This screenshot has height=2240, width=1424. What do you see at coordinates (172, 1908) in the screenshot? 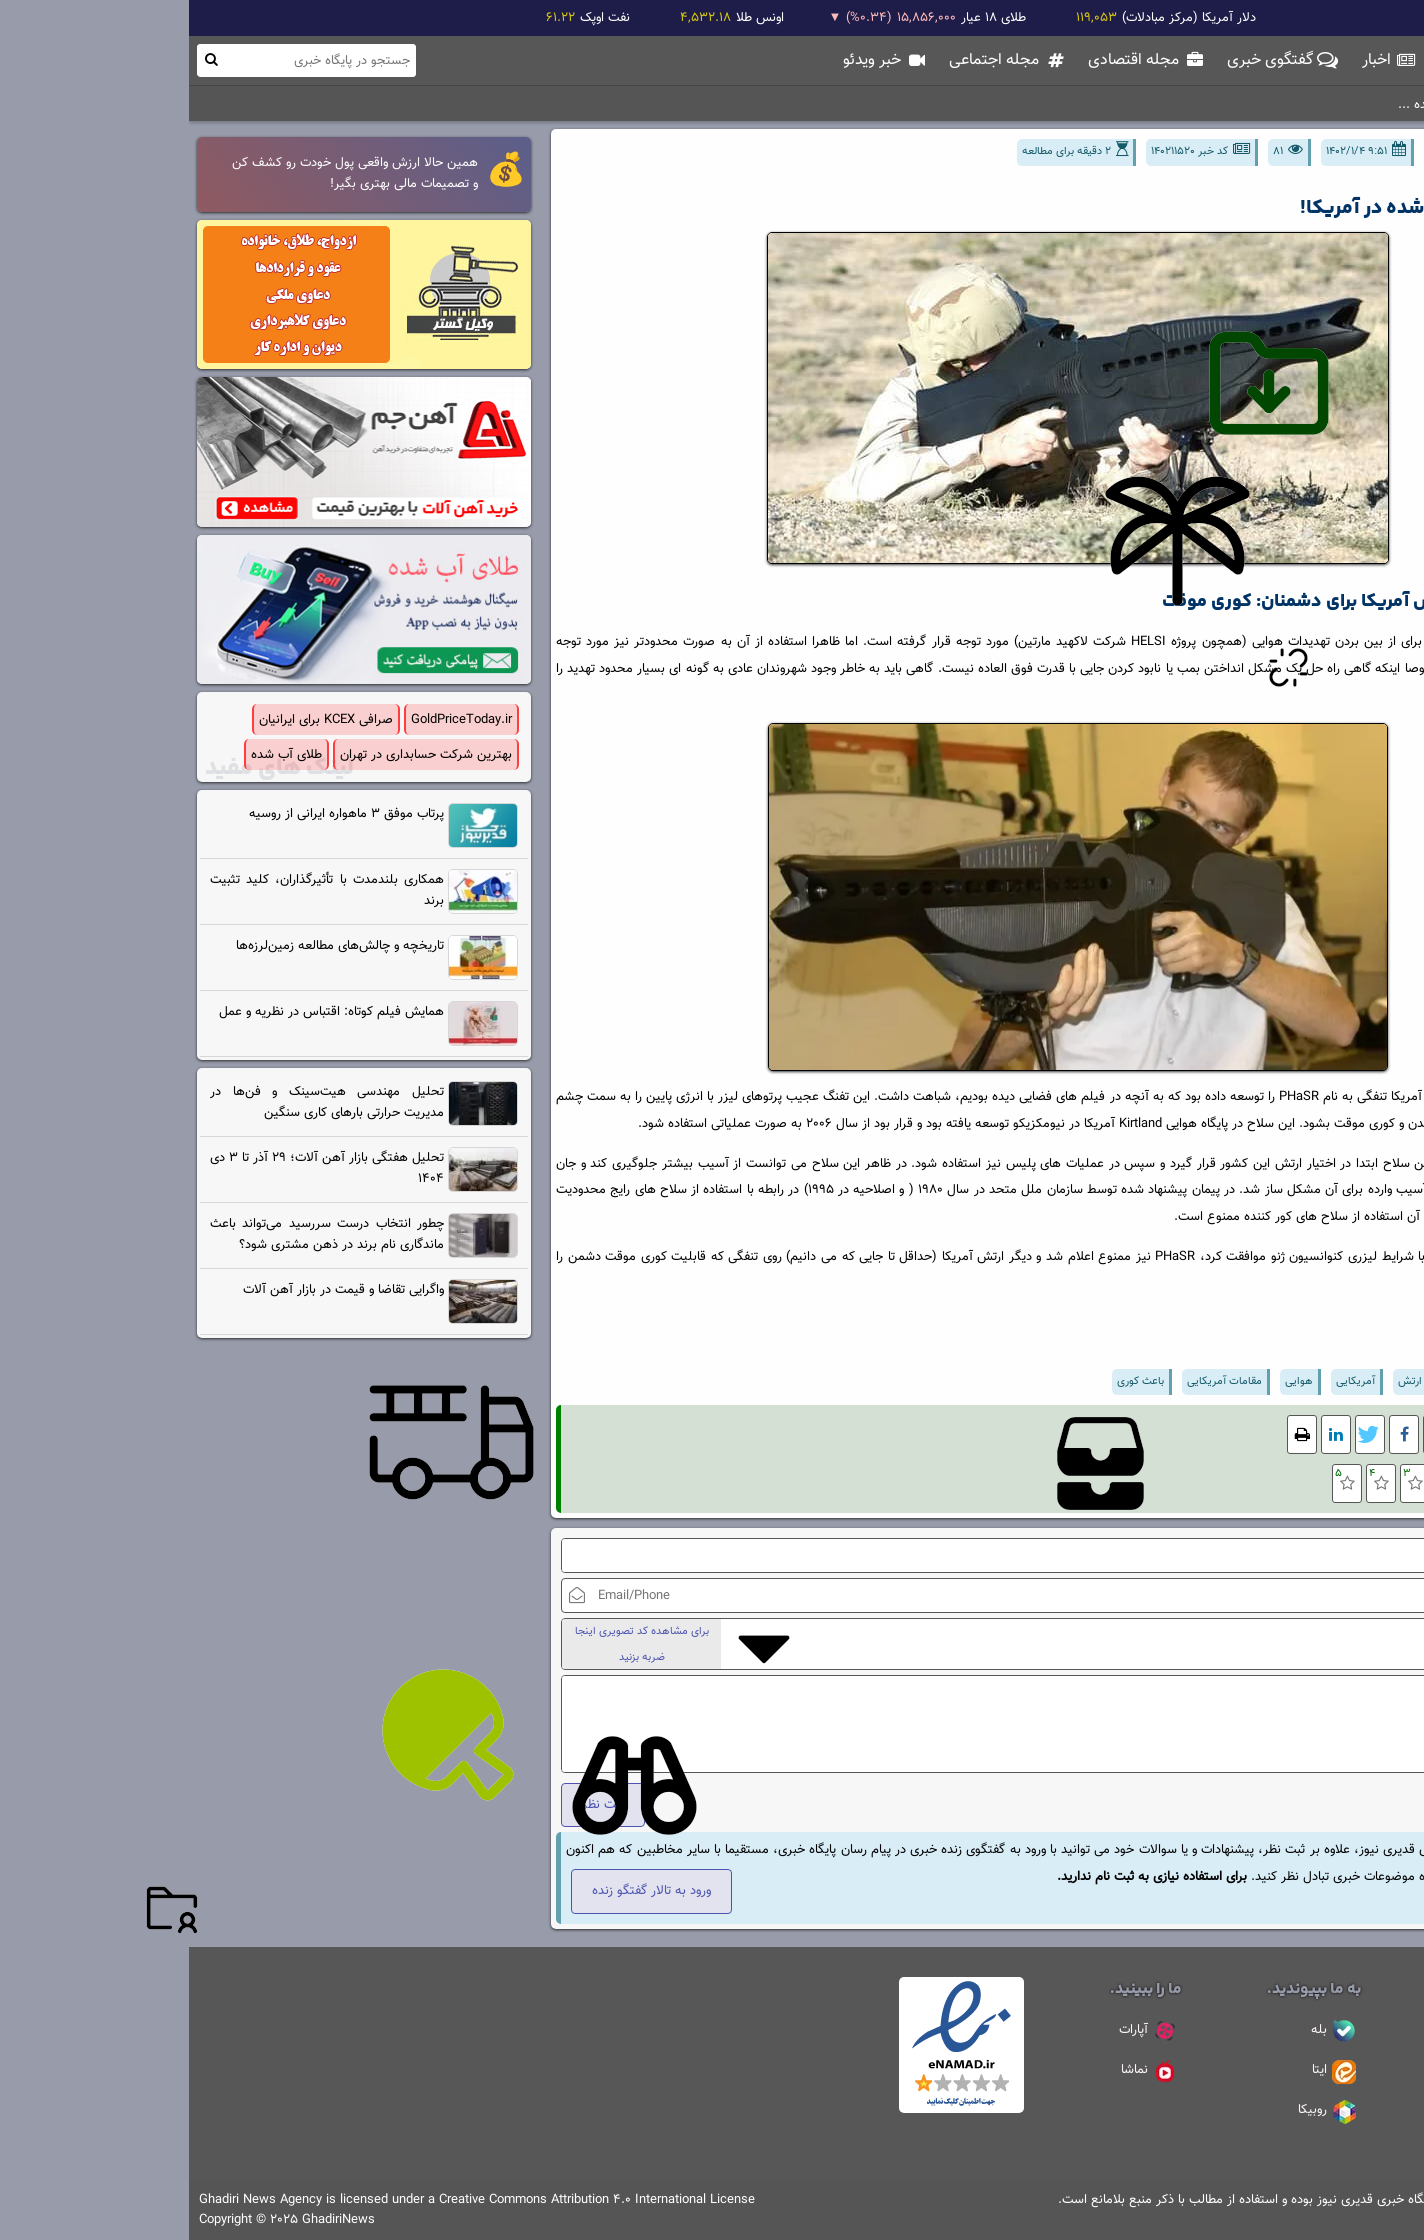
I see `access user profile folder` at bounding box center [172, 1908].